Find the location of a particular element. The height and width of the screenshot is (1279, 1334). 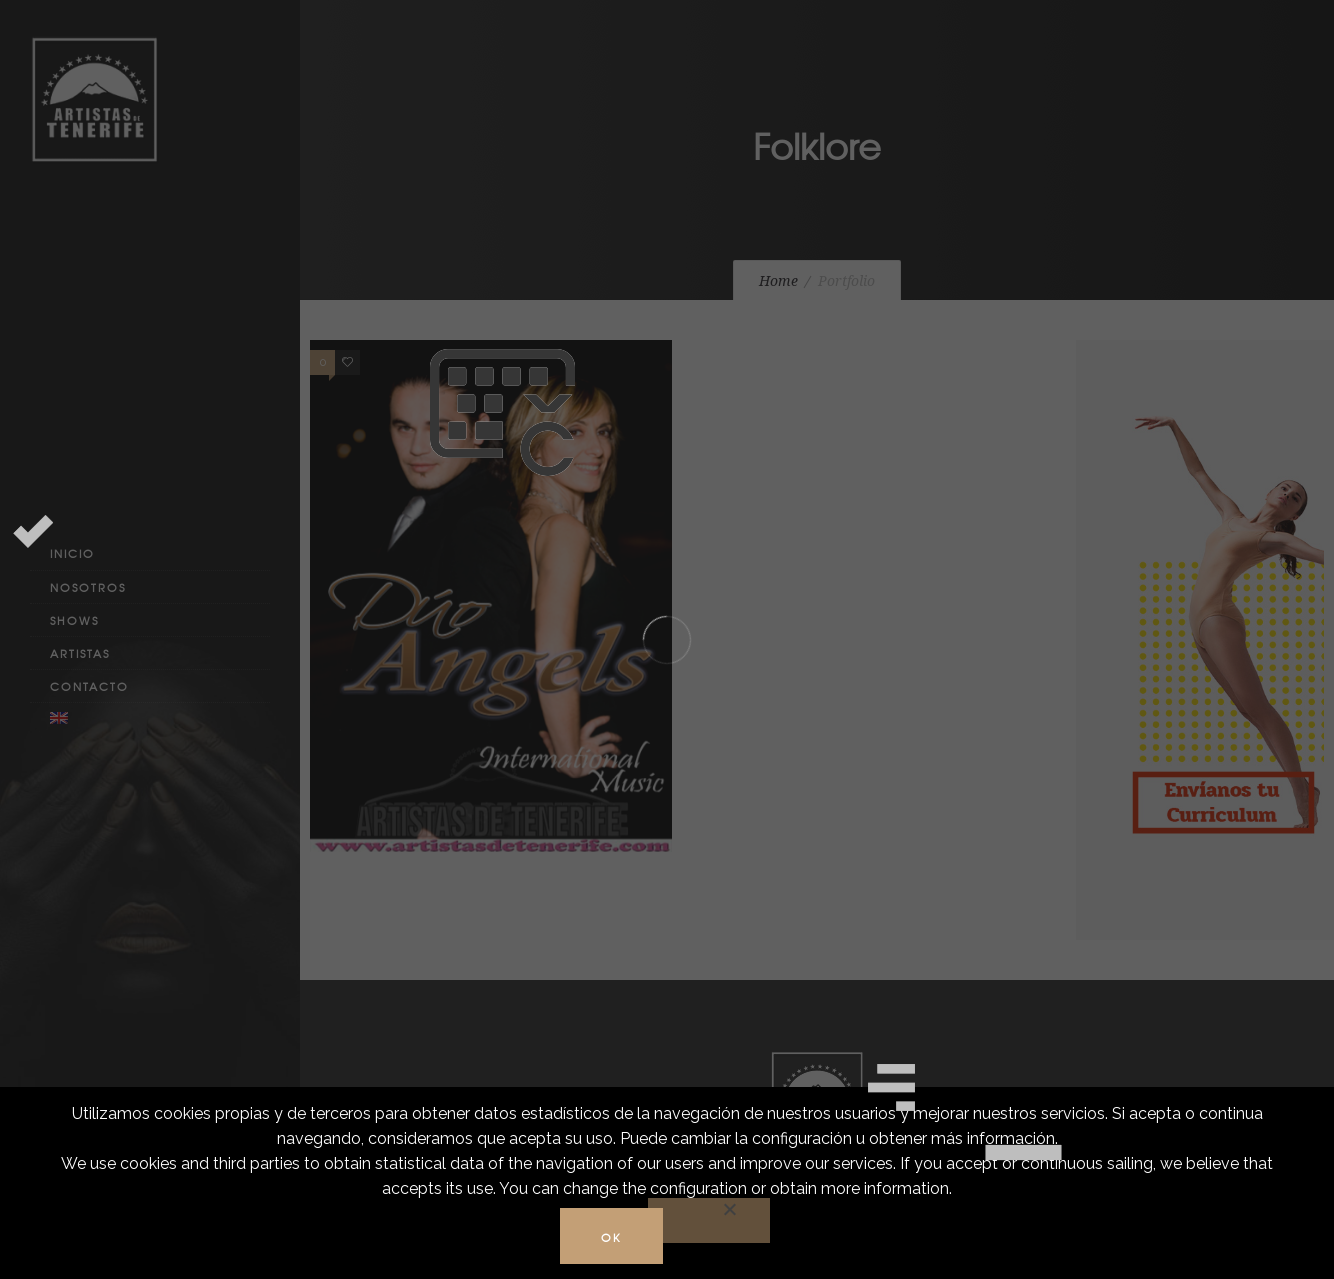

remove an item from a list is located at coordinates (1023, 1152).